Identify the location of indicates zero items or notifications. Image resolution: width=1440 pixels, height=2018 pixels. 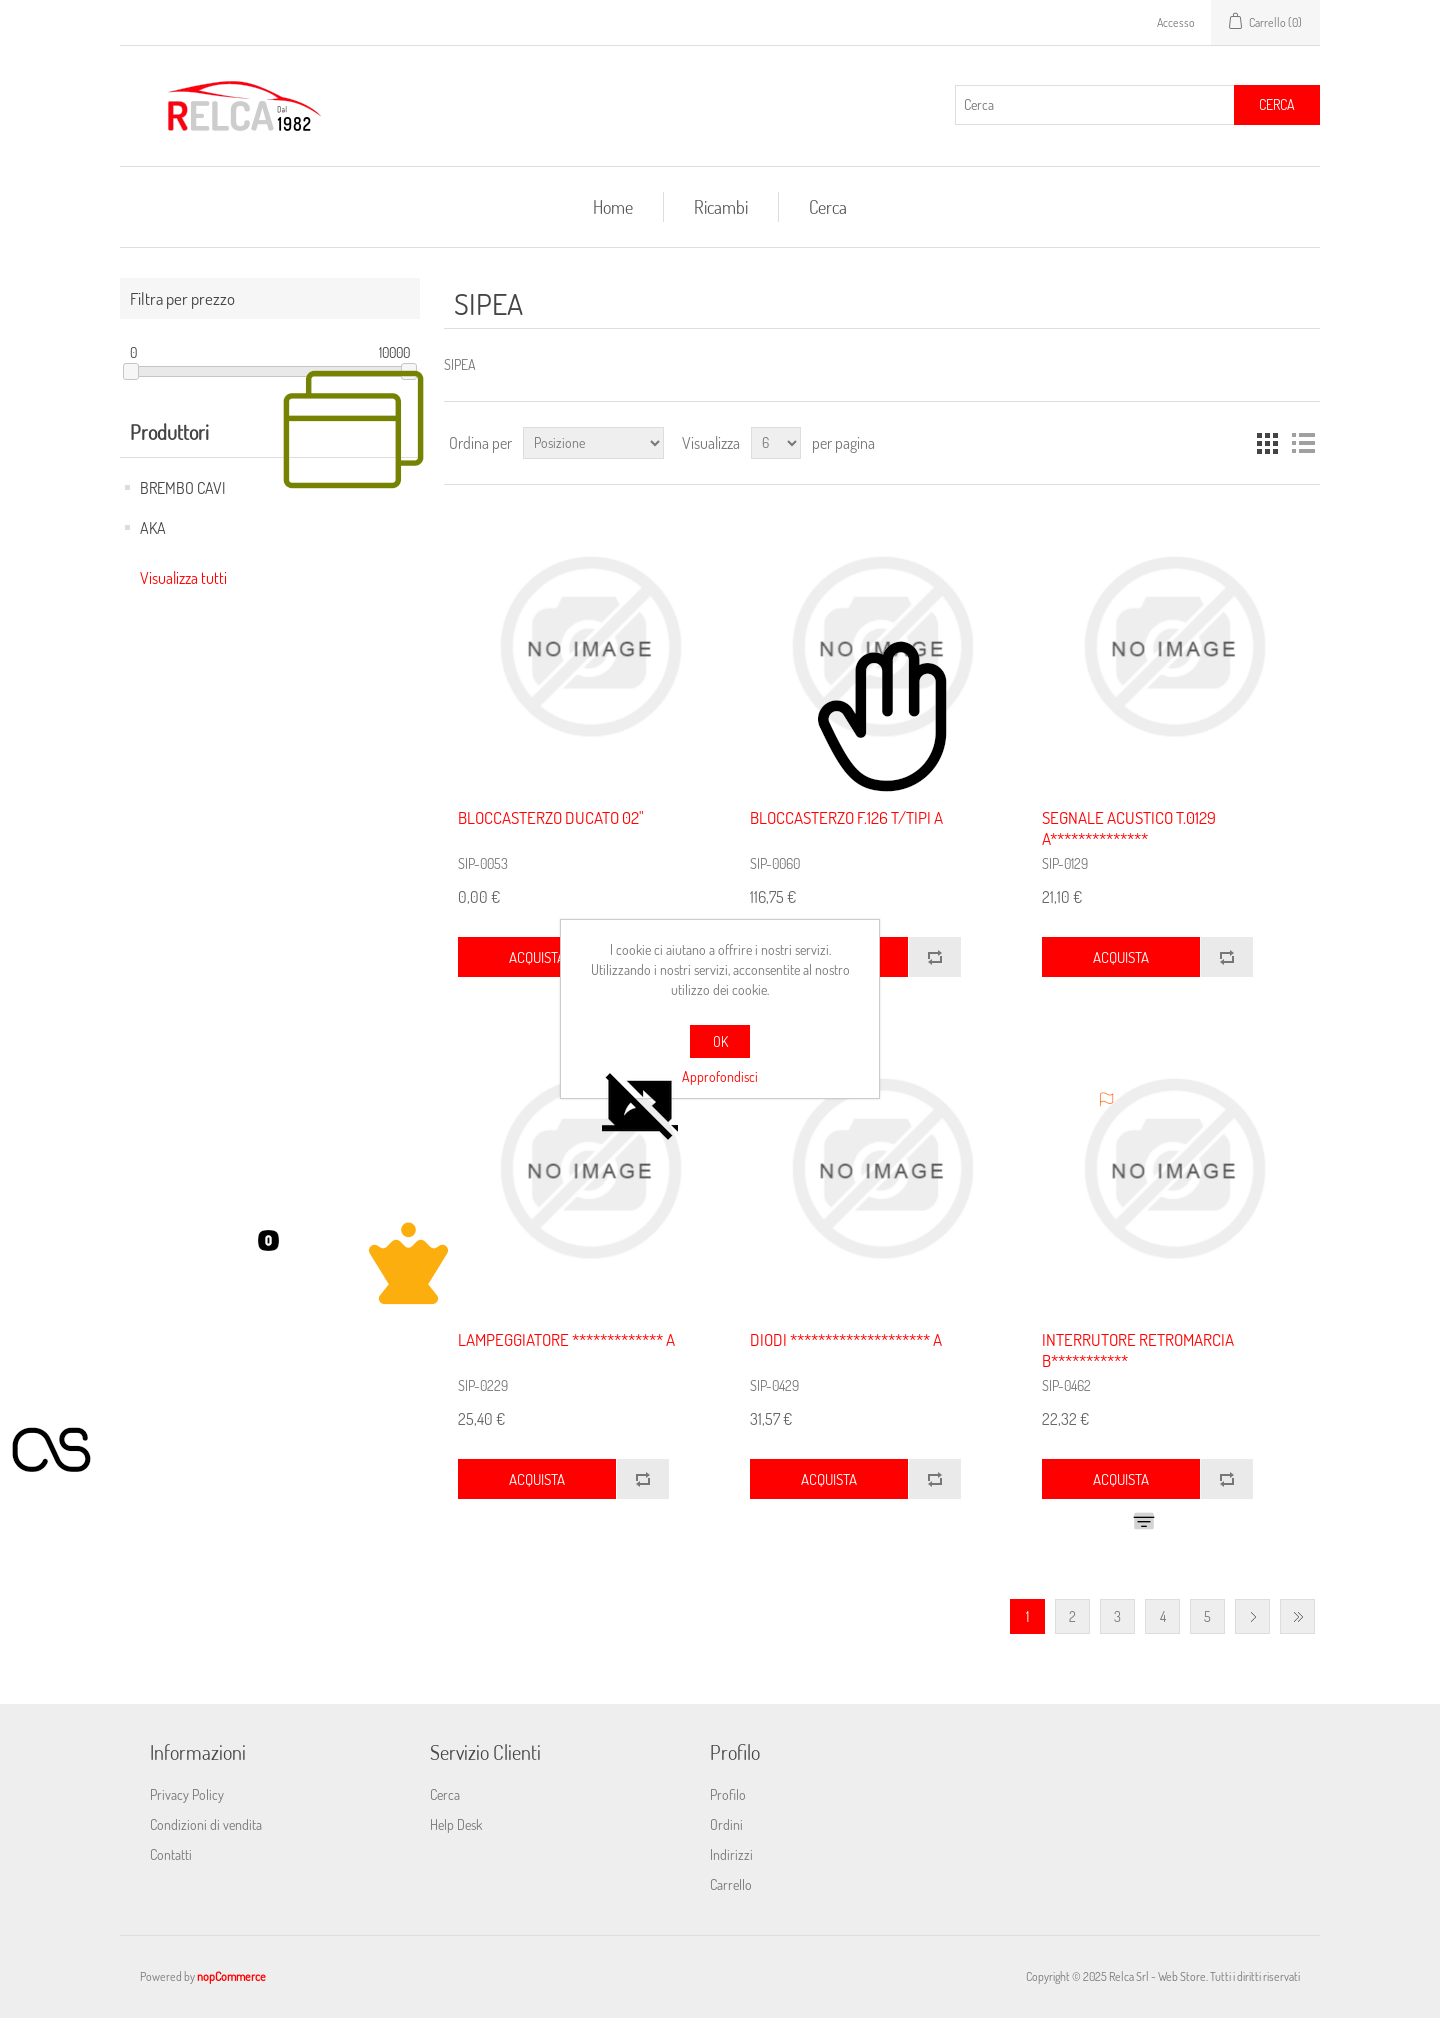
(268, 1240).